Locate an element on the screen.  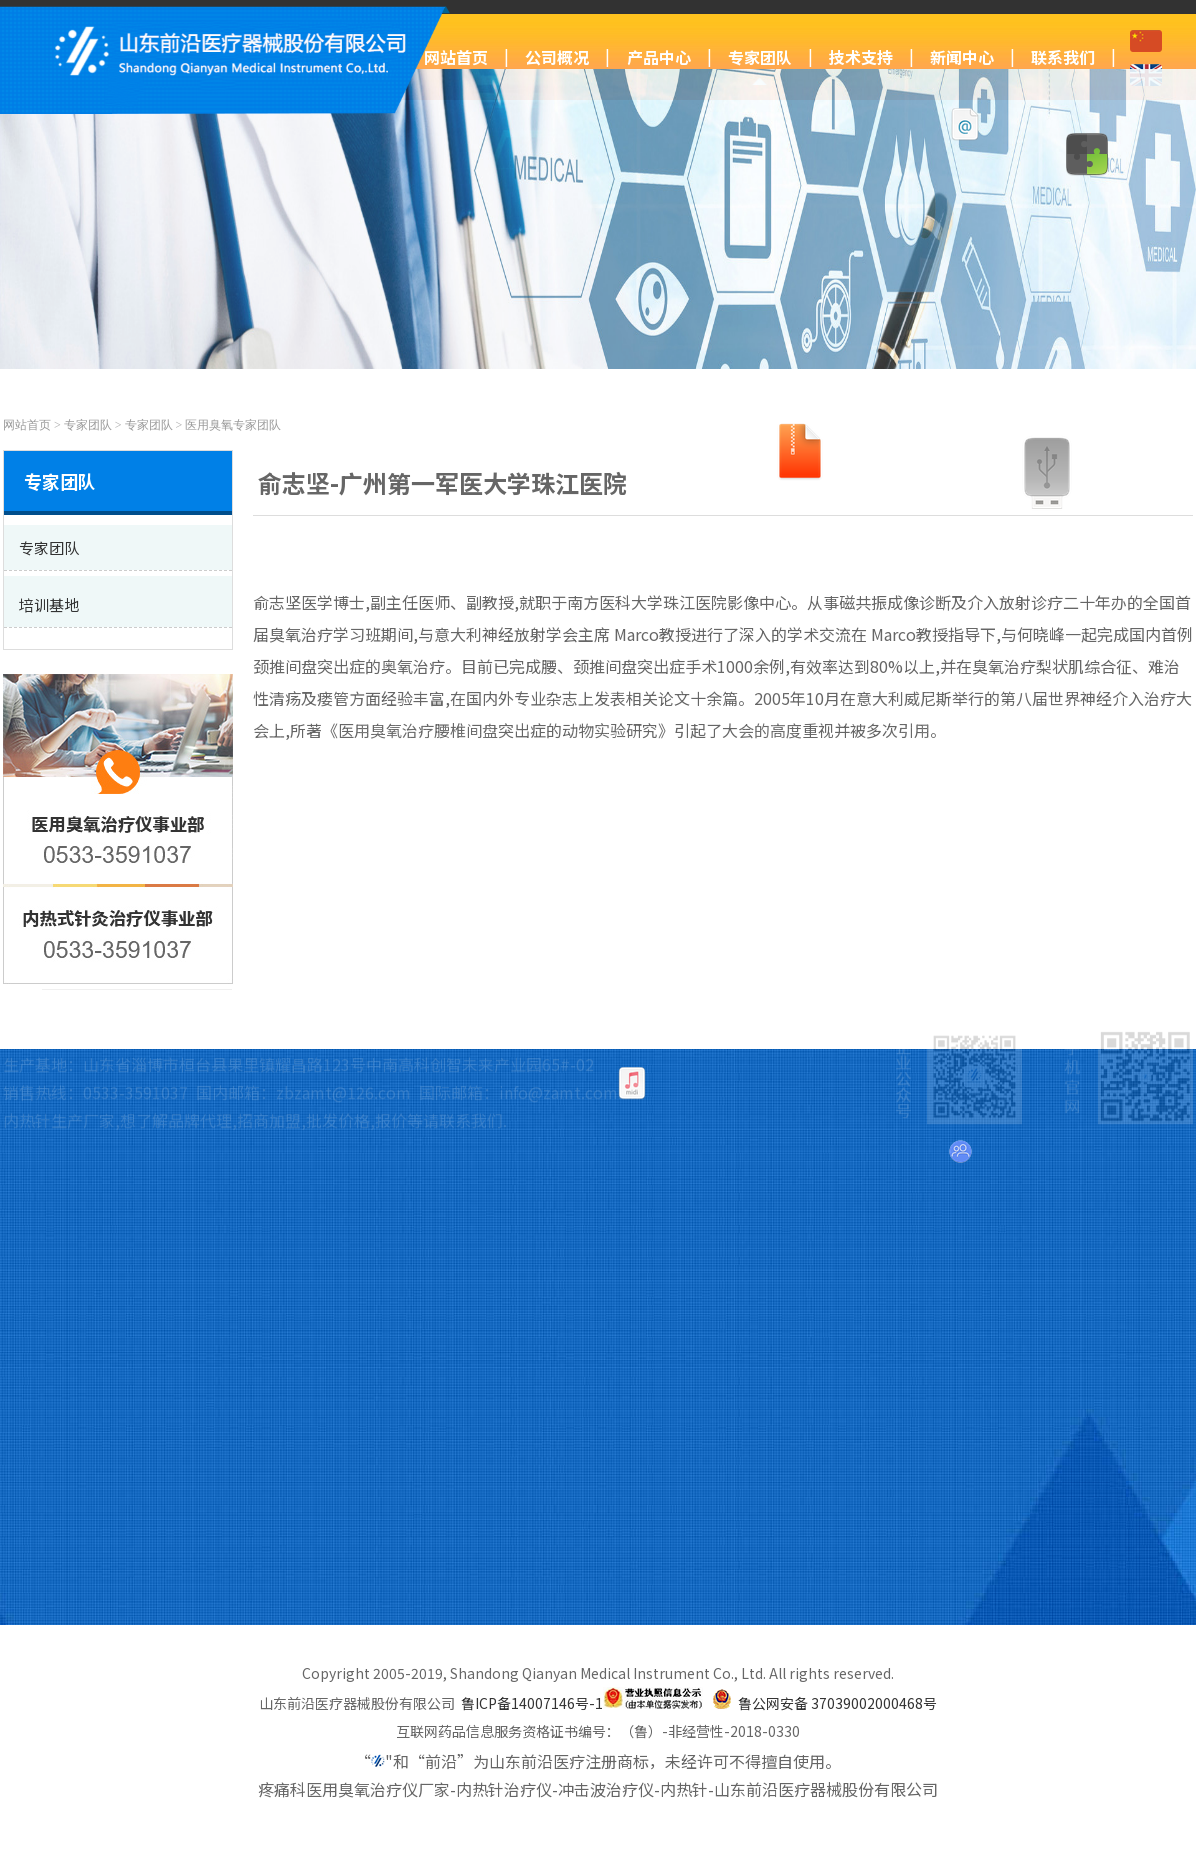
a midi audio file is located at coordinates (632, 1083).